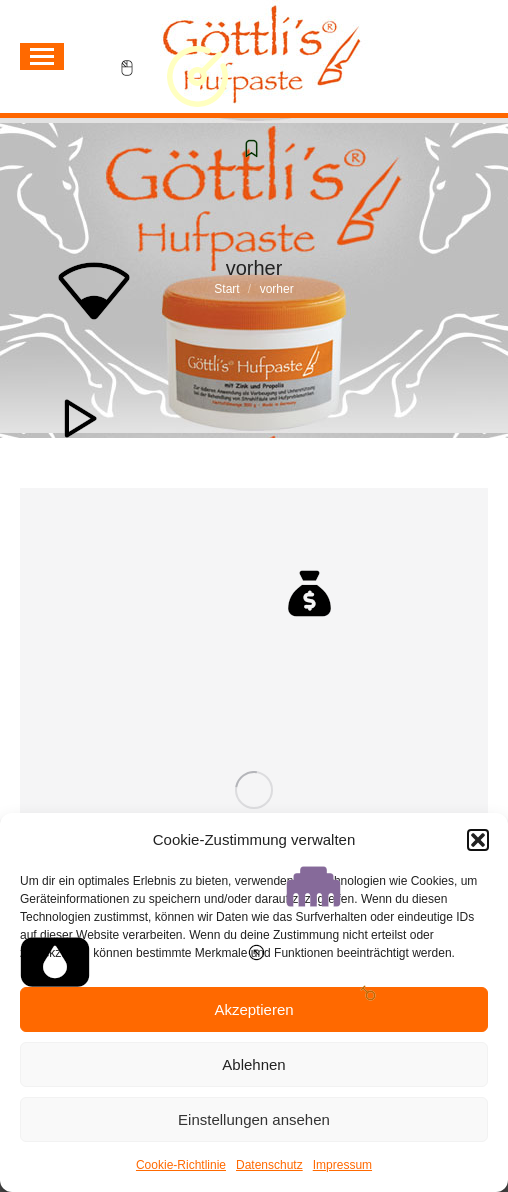 This screenshot has width=508, height=1192. Describe the element at coordinates (251, 148) in the screenshot. I see `save this item for later` at that location.